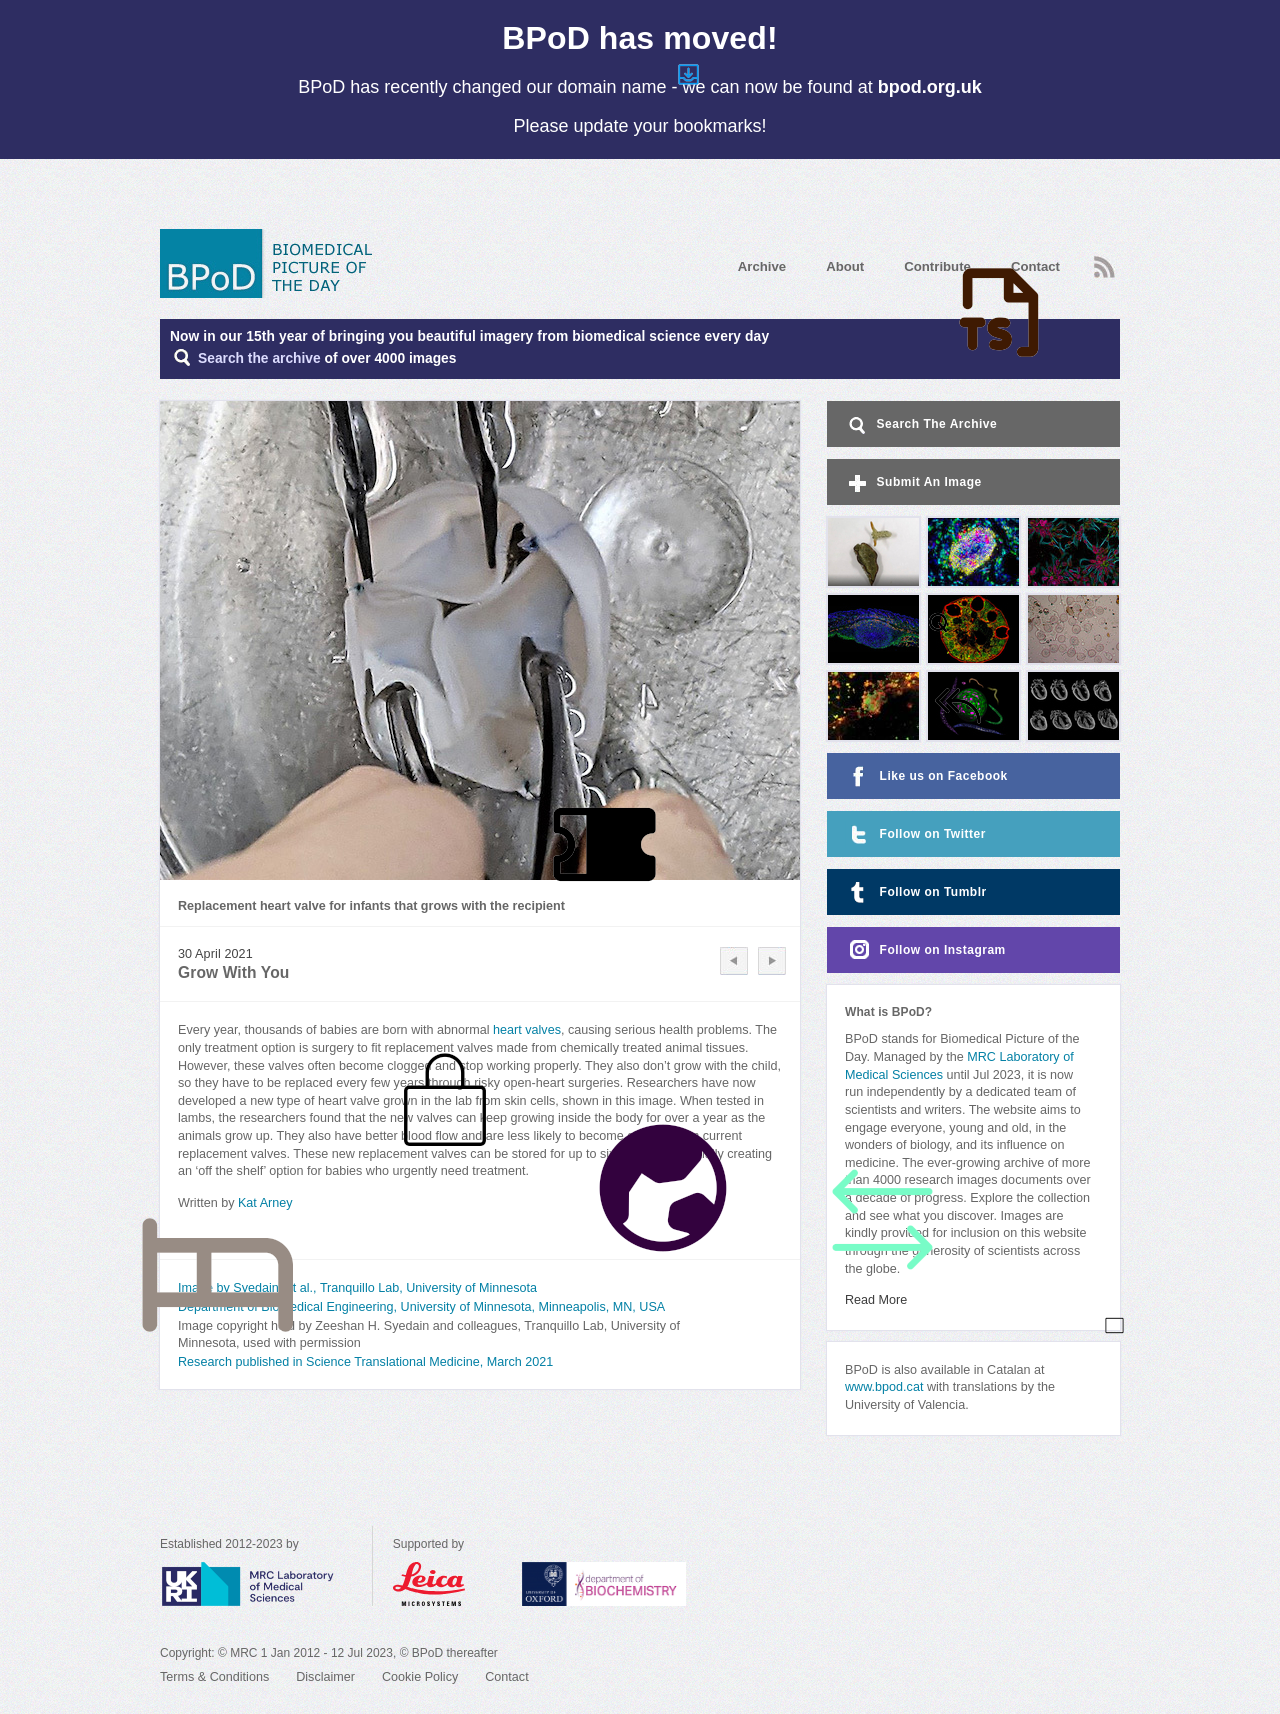  I want to click on swap or exchange items, so click(882, 1219).